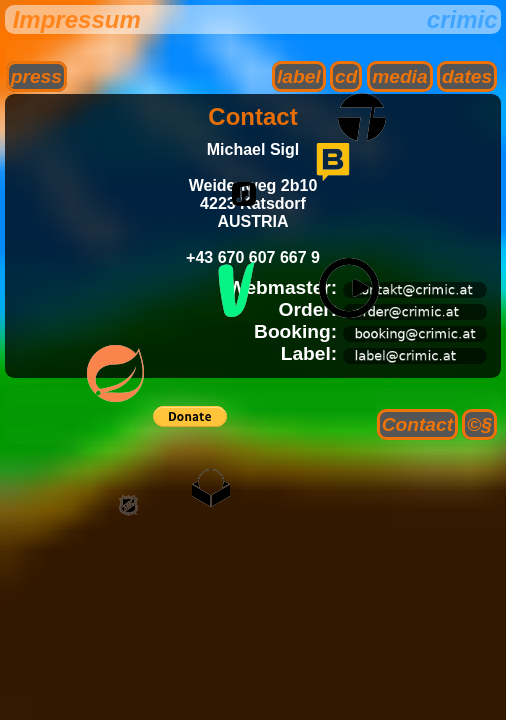  What do you see at coordinates (115, 373) in the screenshot?
I see `spring framework logo` at bounding box center [115, 373].